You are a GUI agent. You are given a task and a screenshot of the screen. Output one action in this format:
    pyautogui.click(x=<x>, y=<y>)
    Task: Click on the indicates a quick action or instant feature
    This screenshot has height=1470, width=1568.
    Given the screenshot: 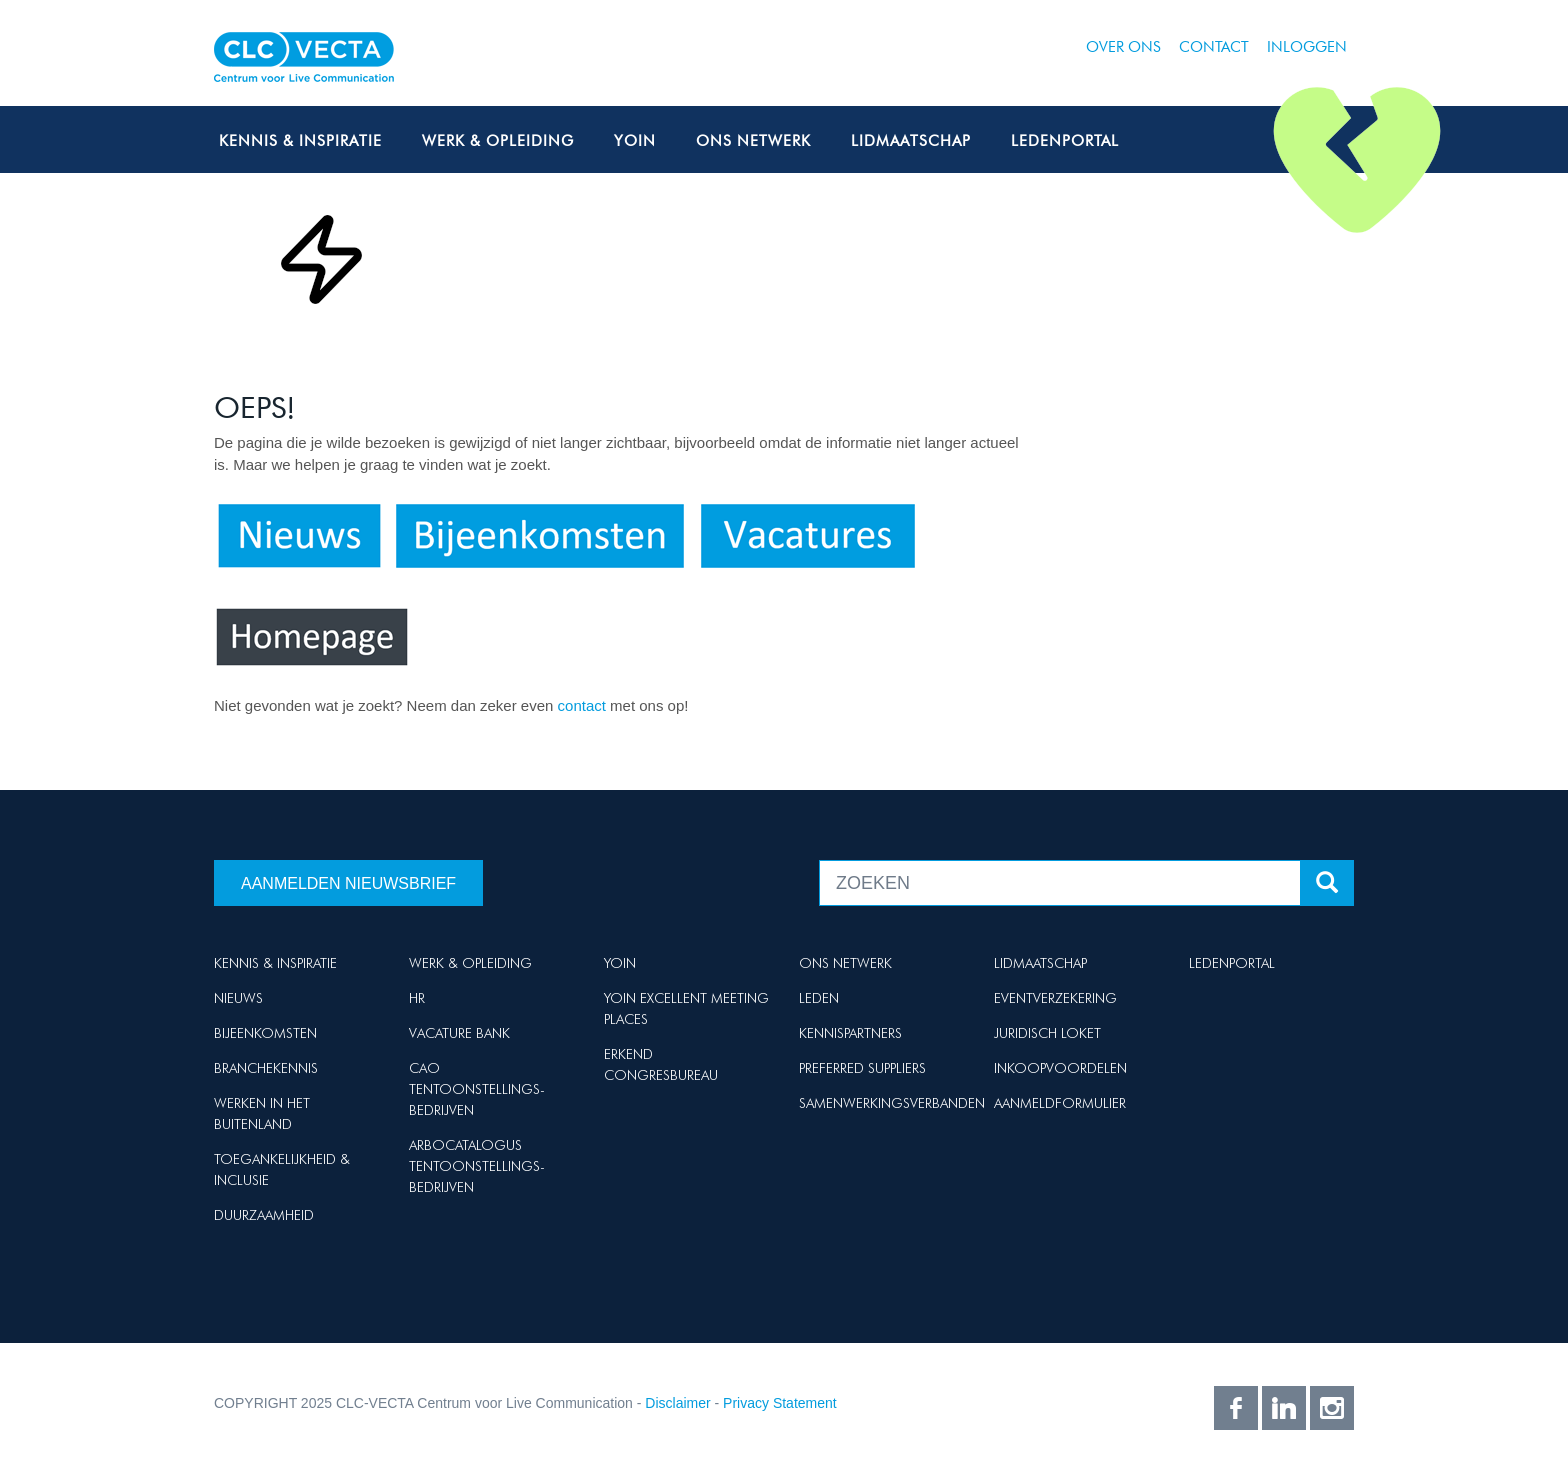 What is the action you would take?
    pyautogui.click(x=321, y=259)
    